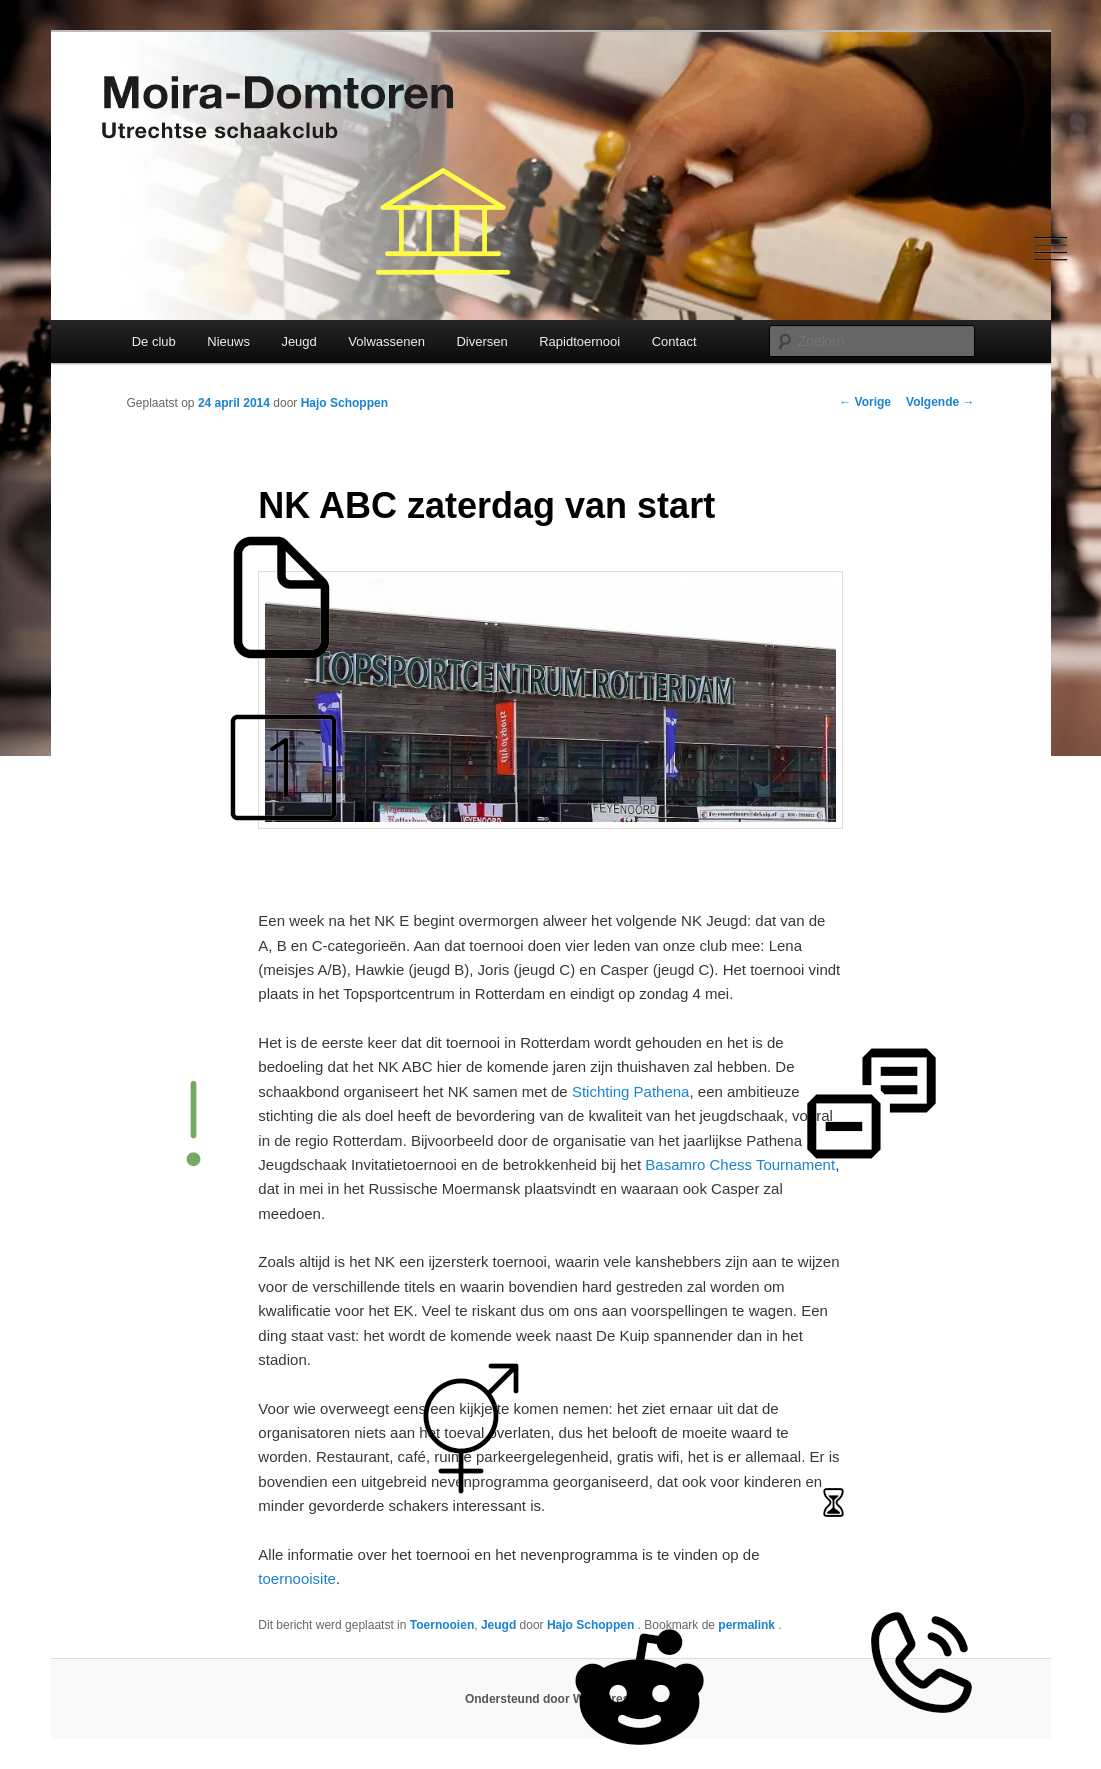 The image size is (1101, 1769). What do you see at coordinates (193, 1123) in the screenshot?
I see `indicates a warning or alert requiring attention` at bounding box center [193, 1123].